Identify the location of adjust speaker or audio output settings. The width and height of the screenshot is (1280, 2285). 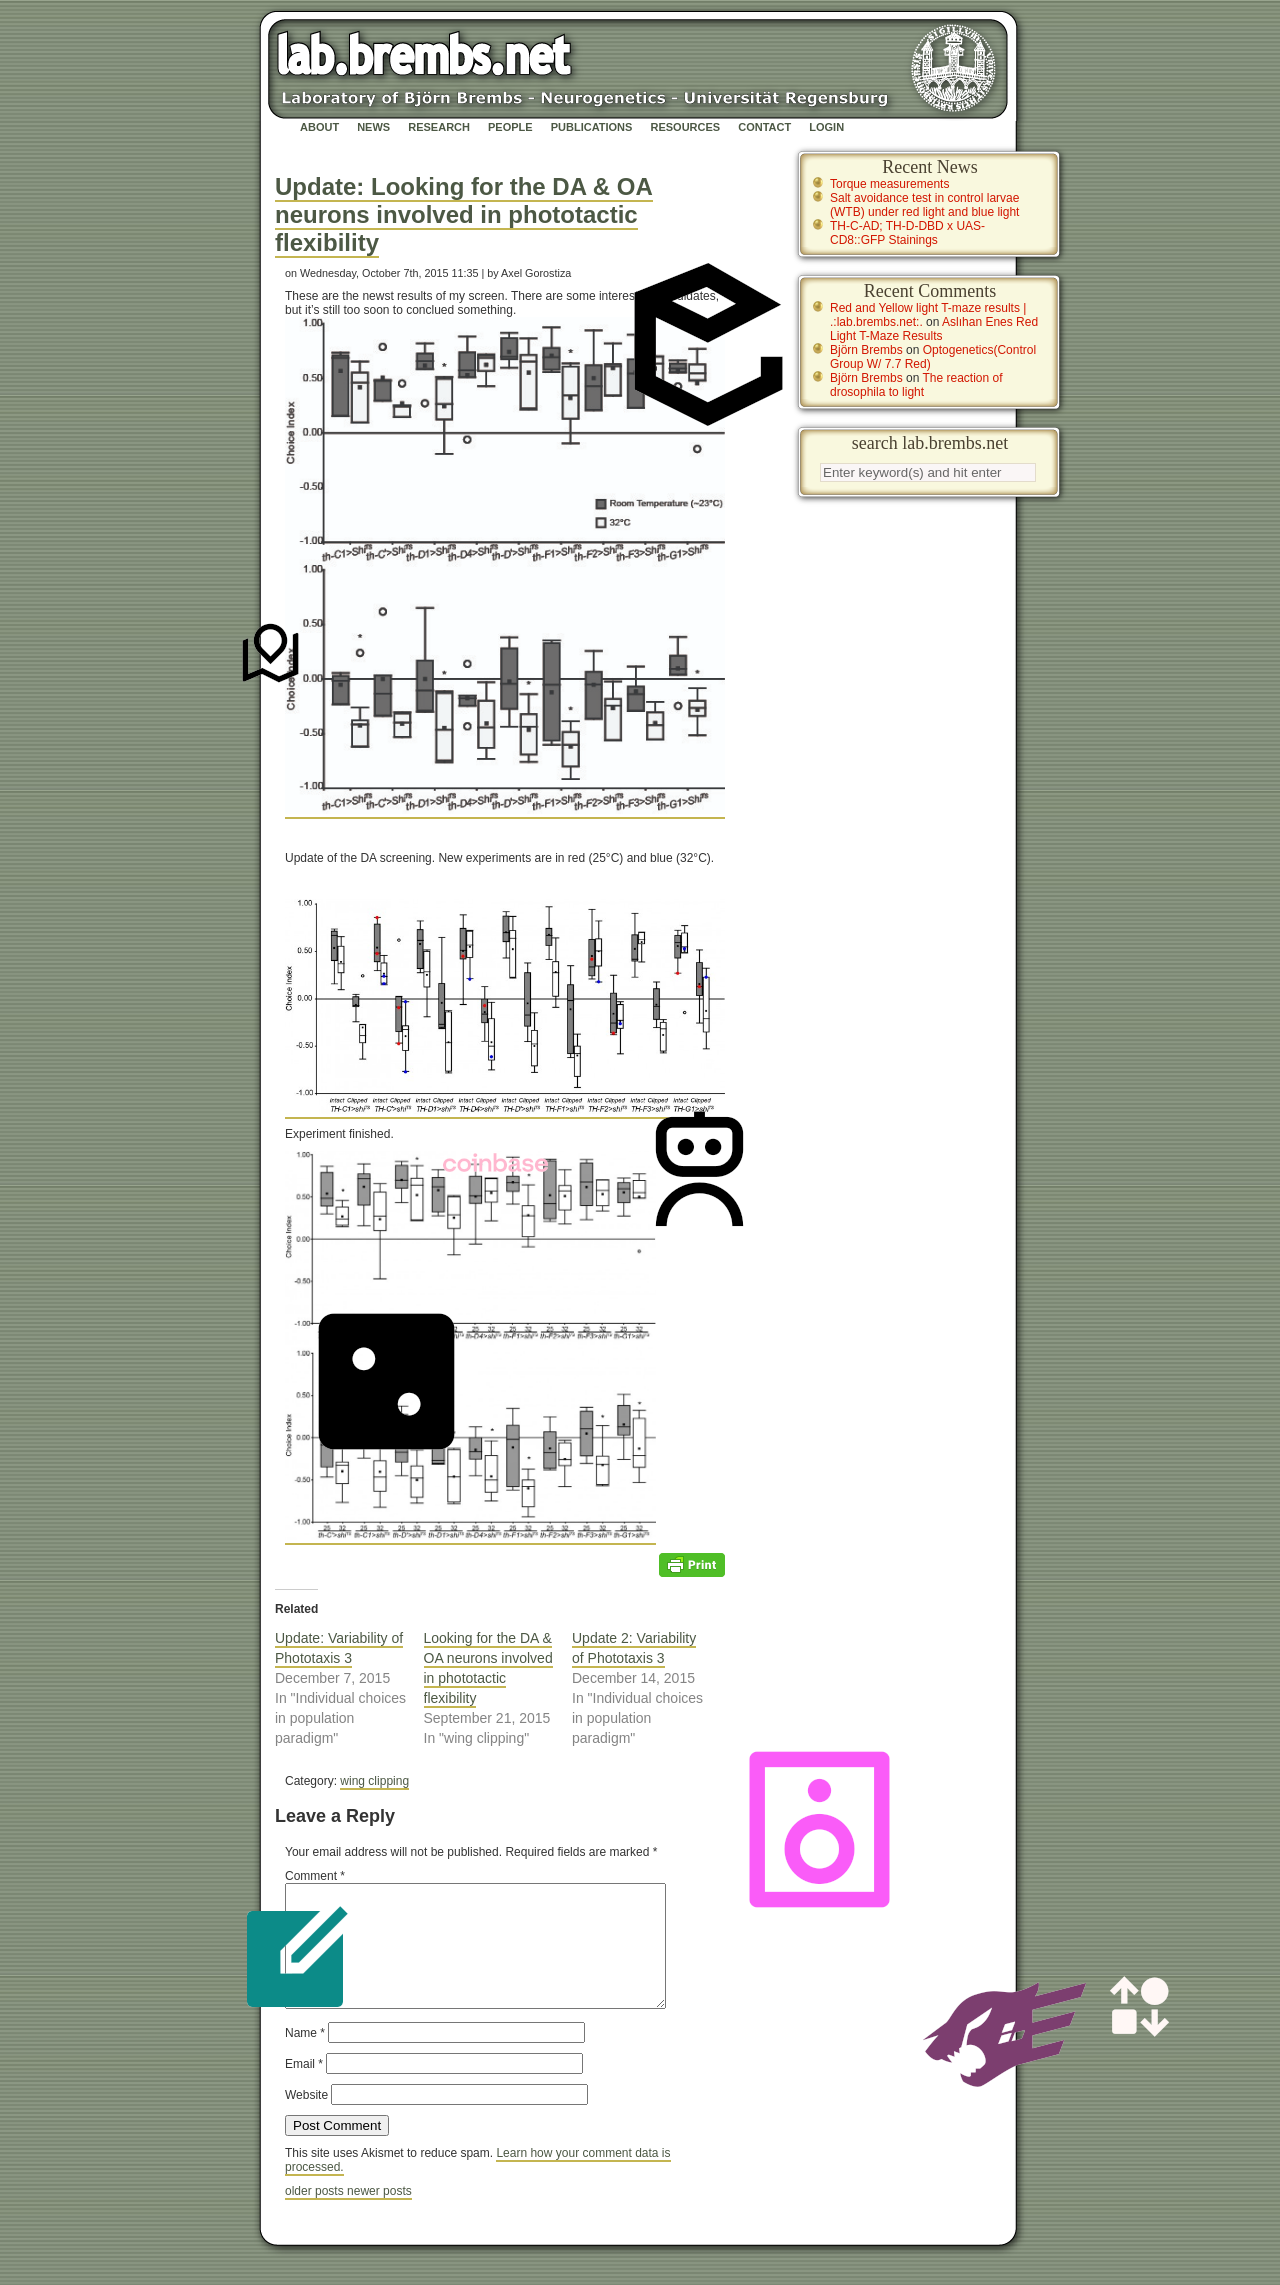
(819, 1829).